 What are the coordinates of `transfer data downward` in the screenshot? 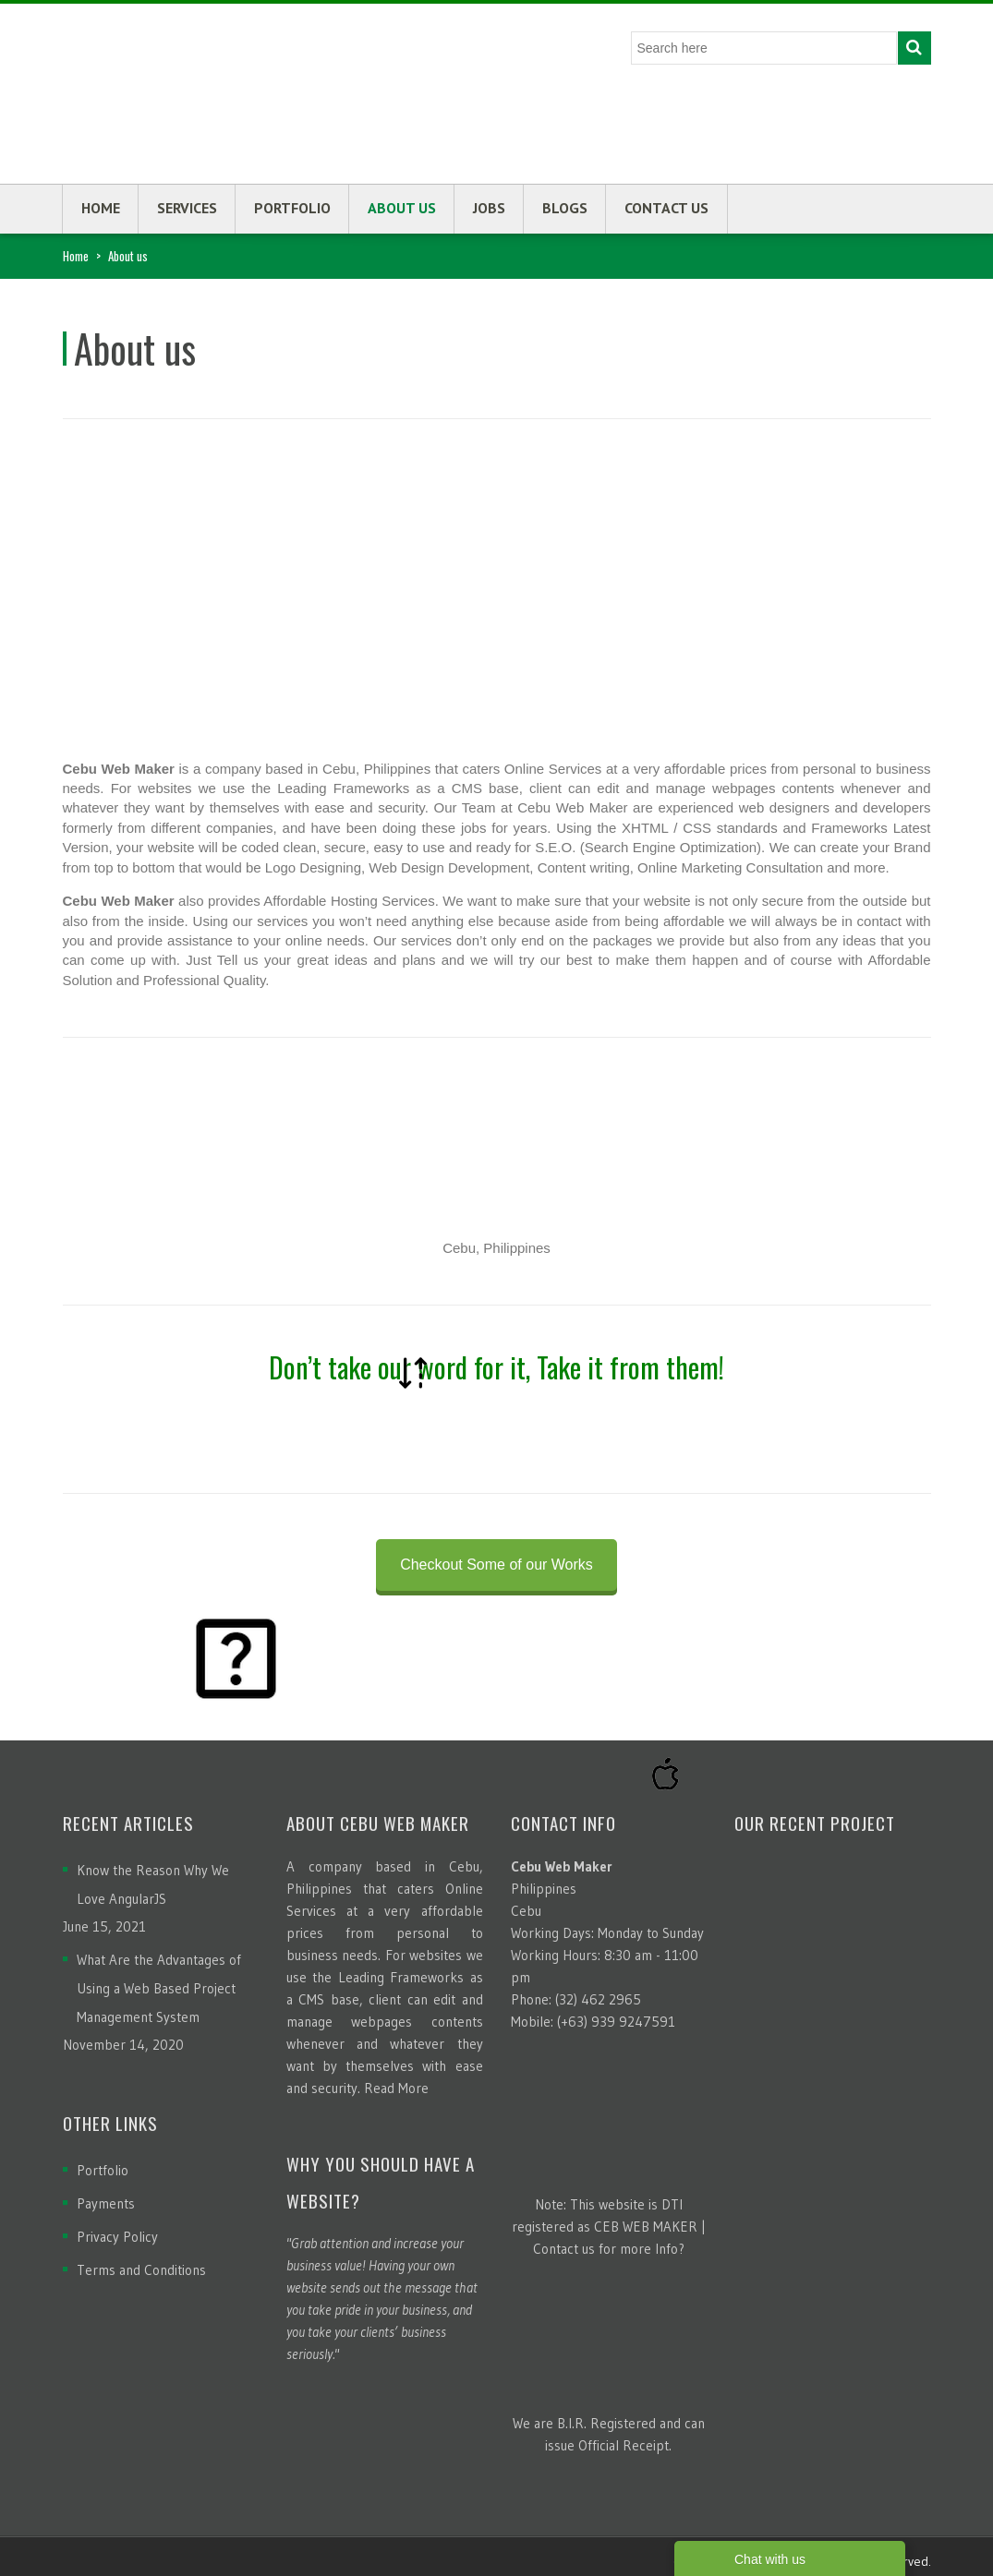 It's located at (413, 1373).